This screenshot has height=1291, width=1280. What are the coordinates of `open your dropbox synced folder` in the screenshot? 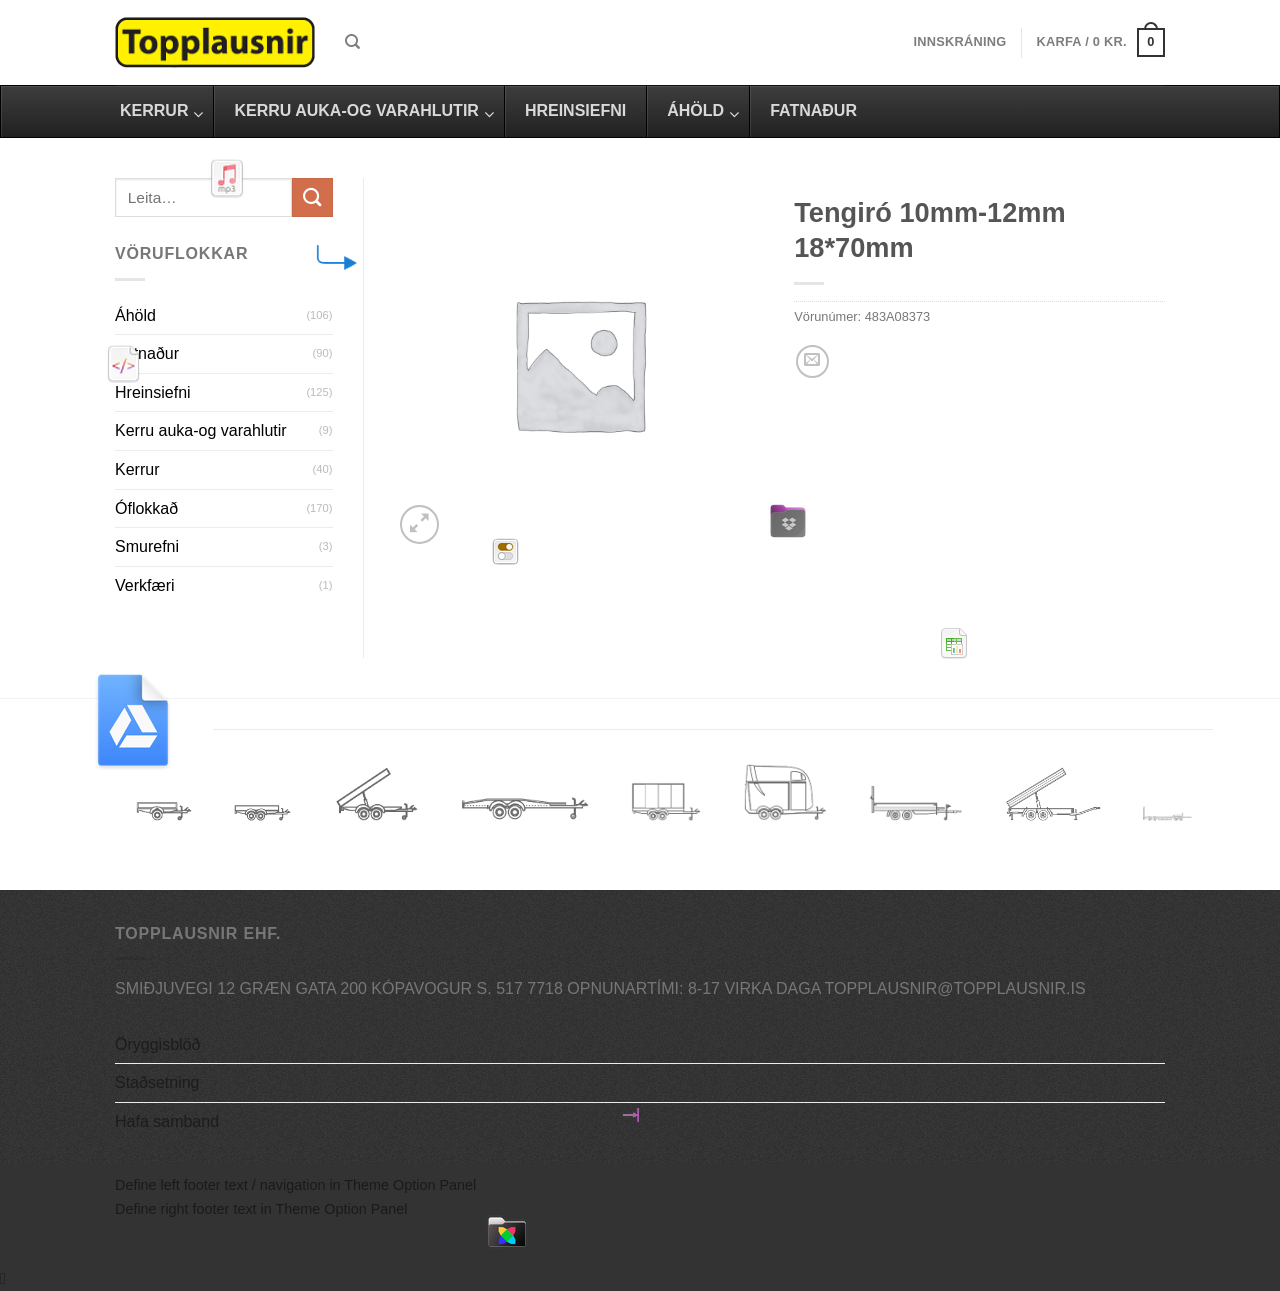 It's located at (788, 521).